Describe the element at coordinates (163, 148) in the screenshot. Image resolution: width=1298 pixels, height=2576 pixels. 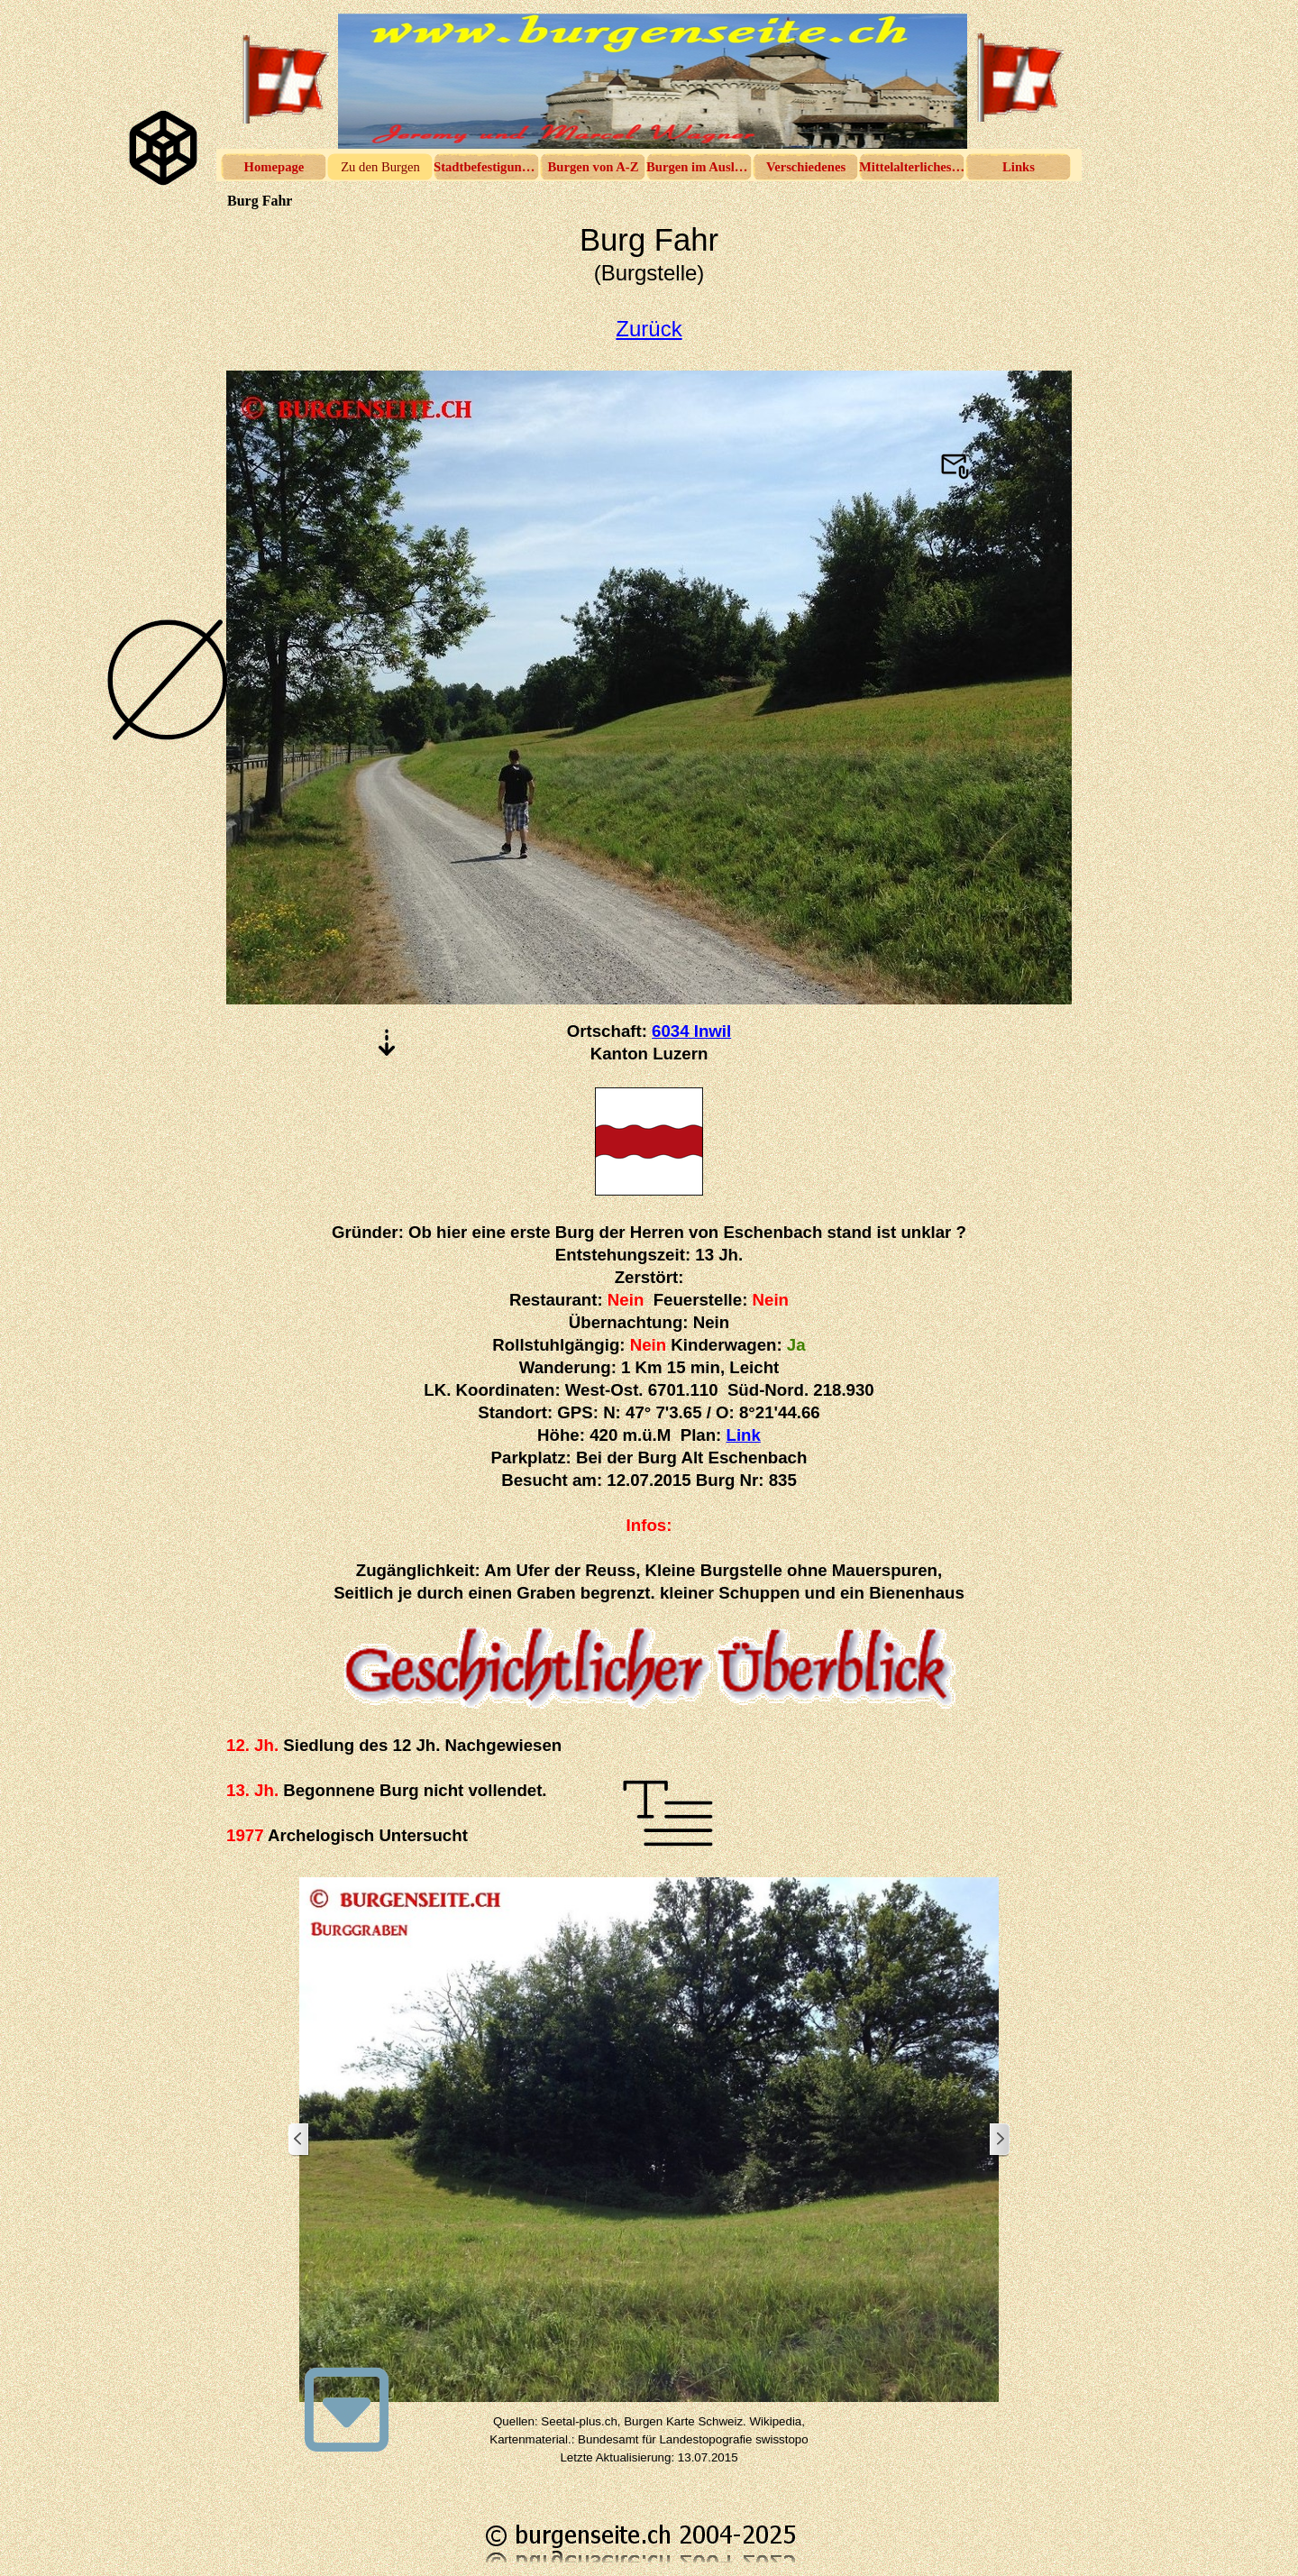
I see `open NetBeans IDE` at that location.